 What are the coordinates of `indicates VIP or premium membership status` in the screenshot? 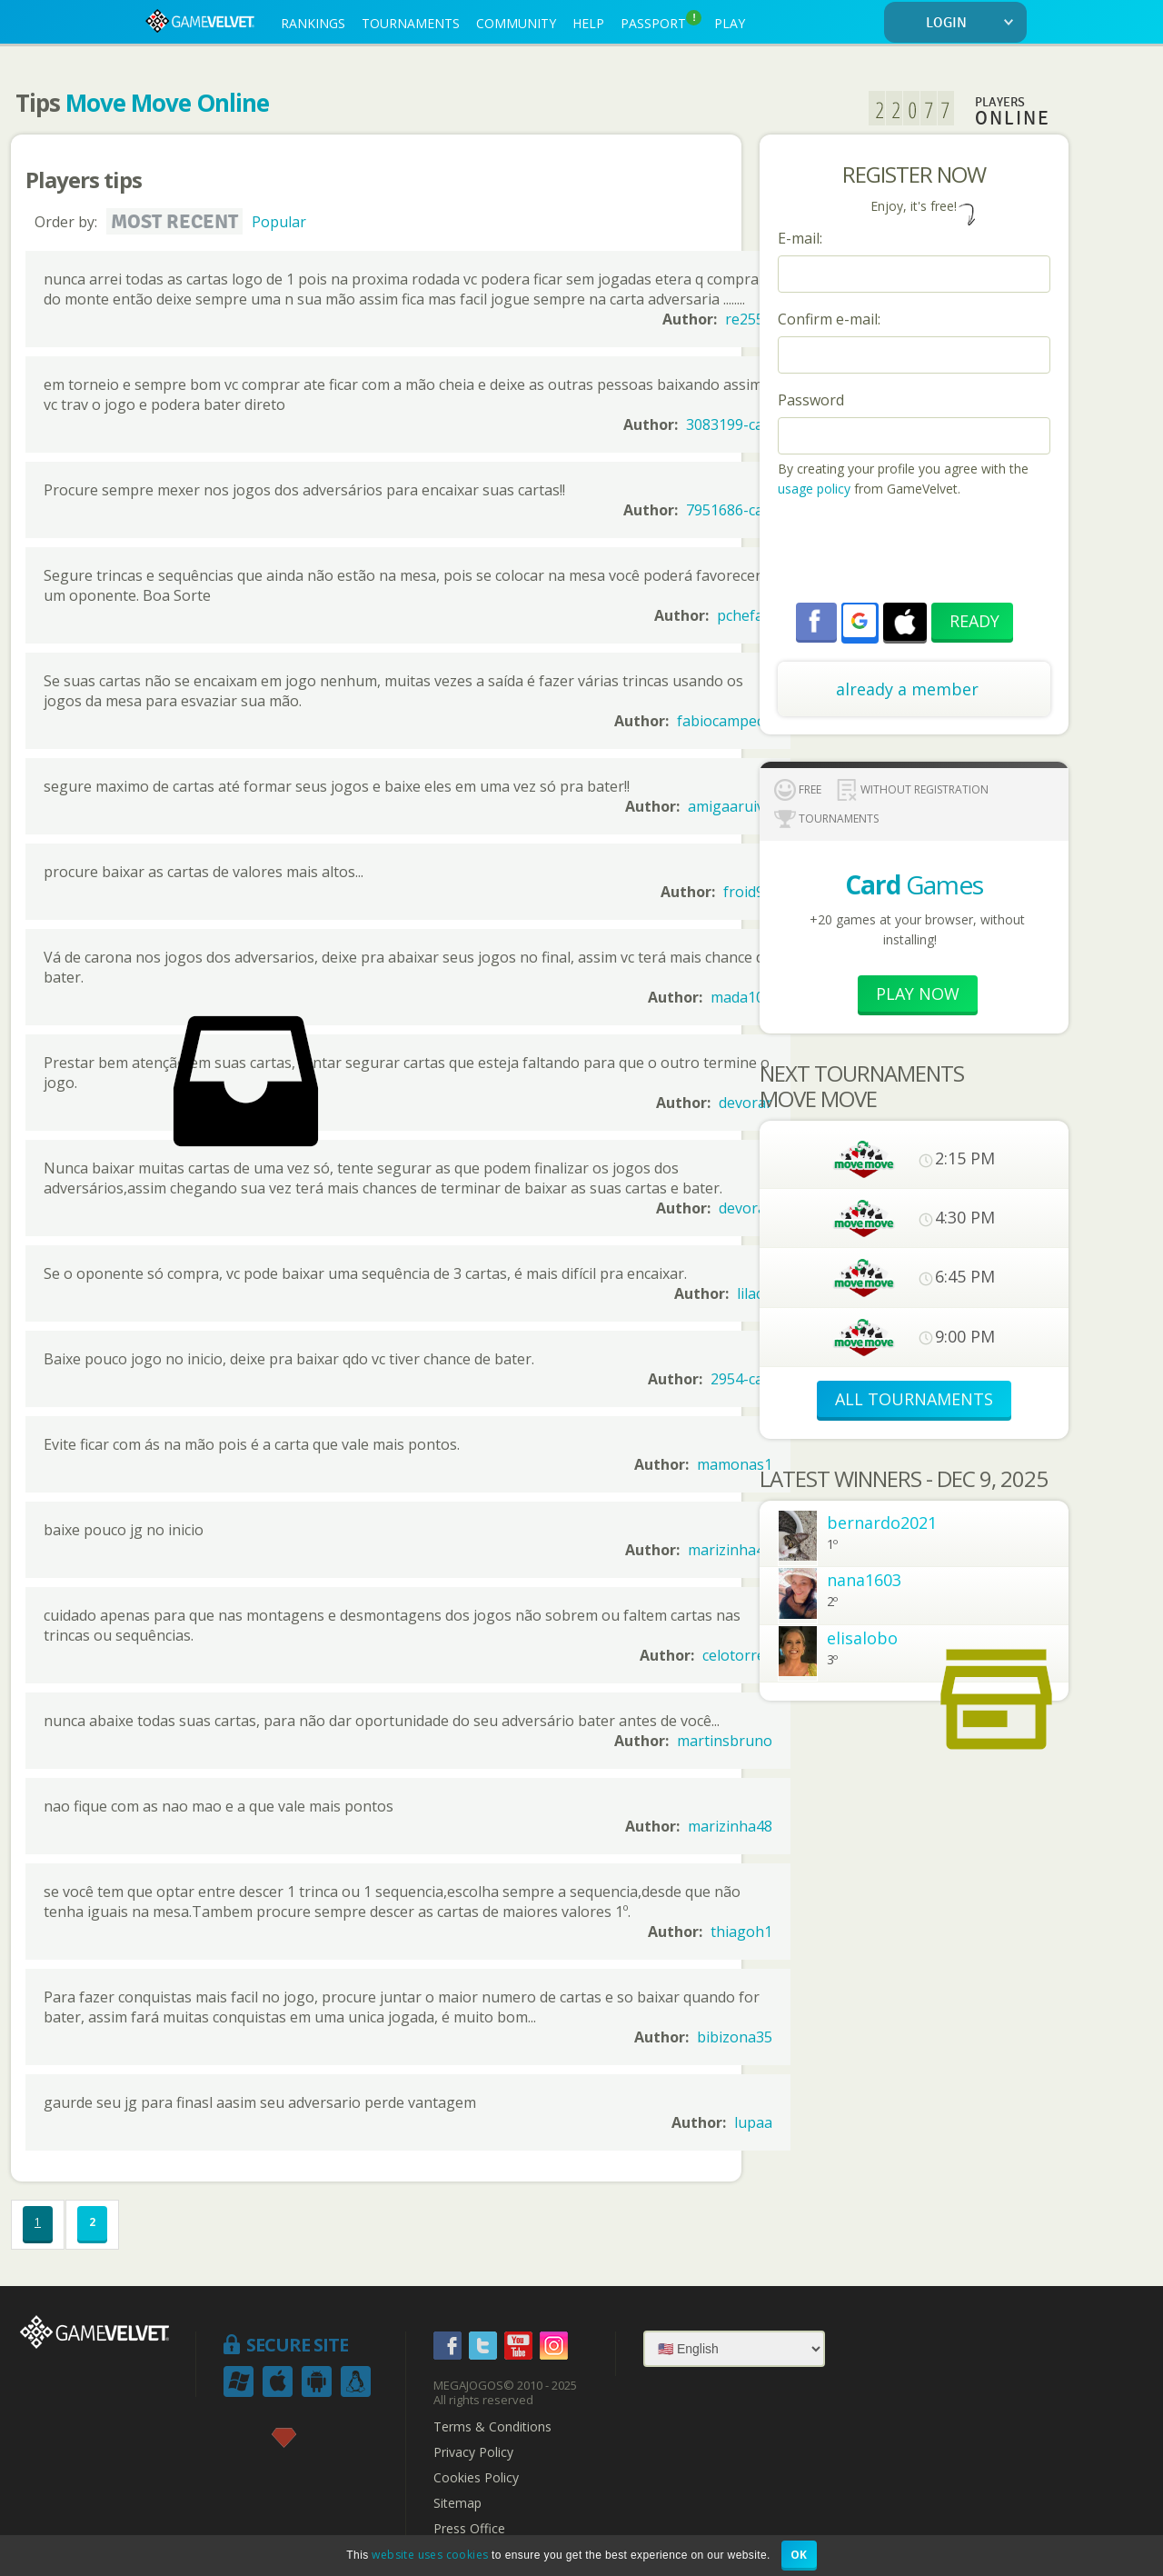 It's located at (283, 2437).